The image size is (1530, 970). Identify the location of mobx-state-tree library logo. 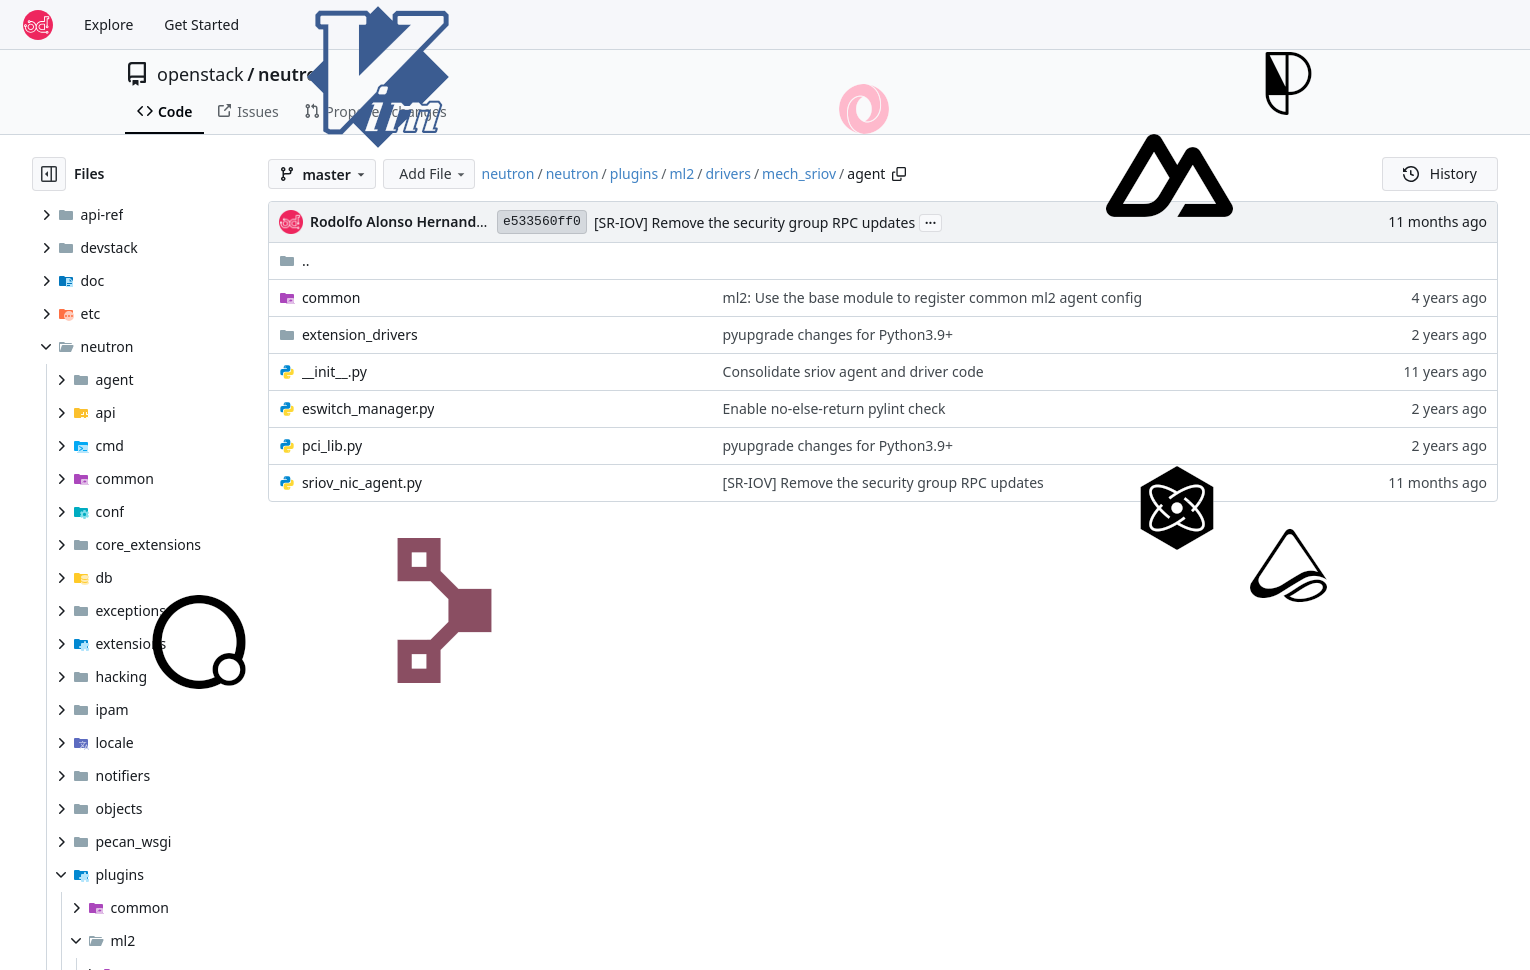
(1288, 565).